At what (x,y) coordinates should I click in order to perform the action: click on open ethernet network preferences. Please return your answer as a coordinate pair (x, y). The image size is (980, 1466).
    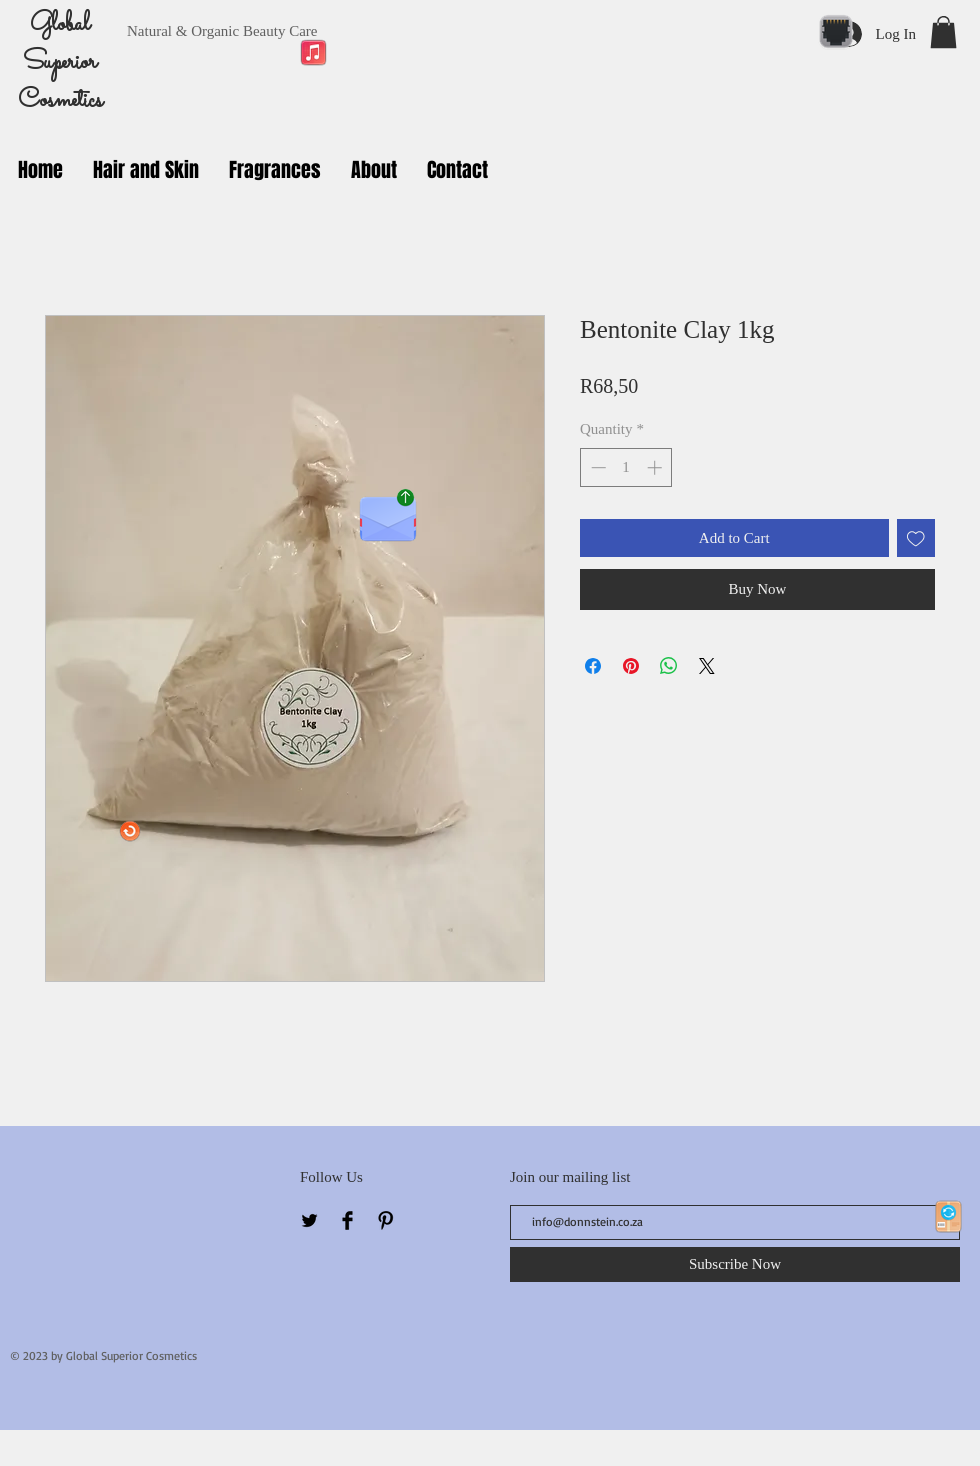
    Looking at the image, I should click on (836, 32).